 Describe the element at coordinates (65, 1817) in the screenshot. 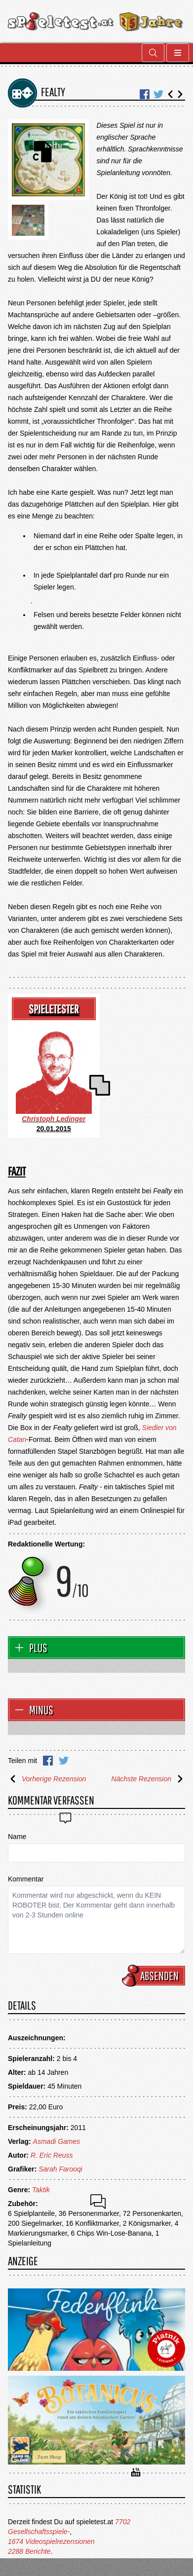

I see `open chat or messaging` at that location.